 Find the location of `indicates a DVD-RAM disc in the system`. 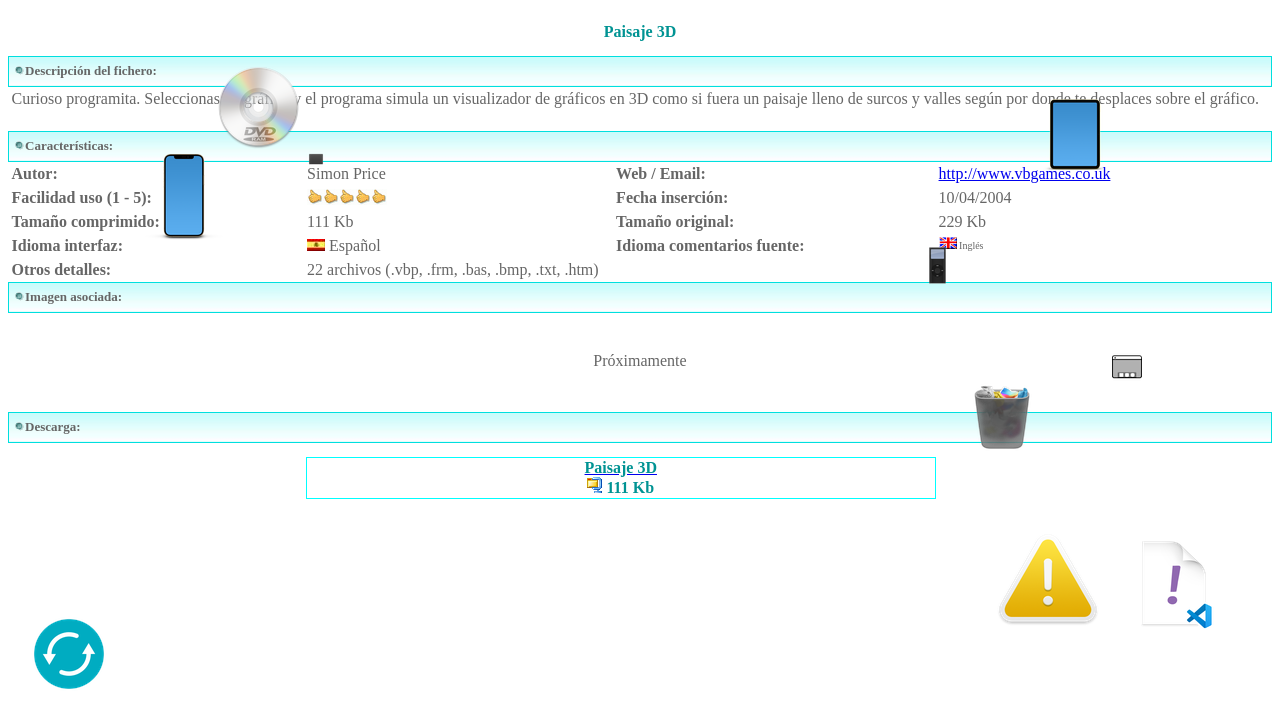

indicates a DVD-RAM disc in the system is located at coordinates (258, 108).